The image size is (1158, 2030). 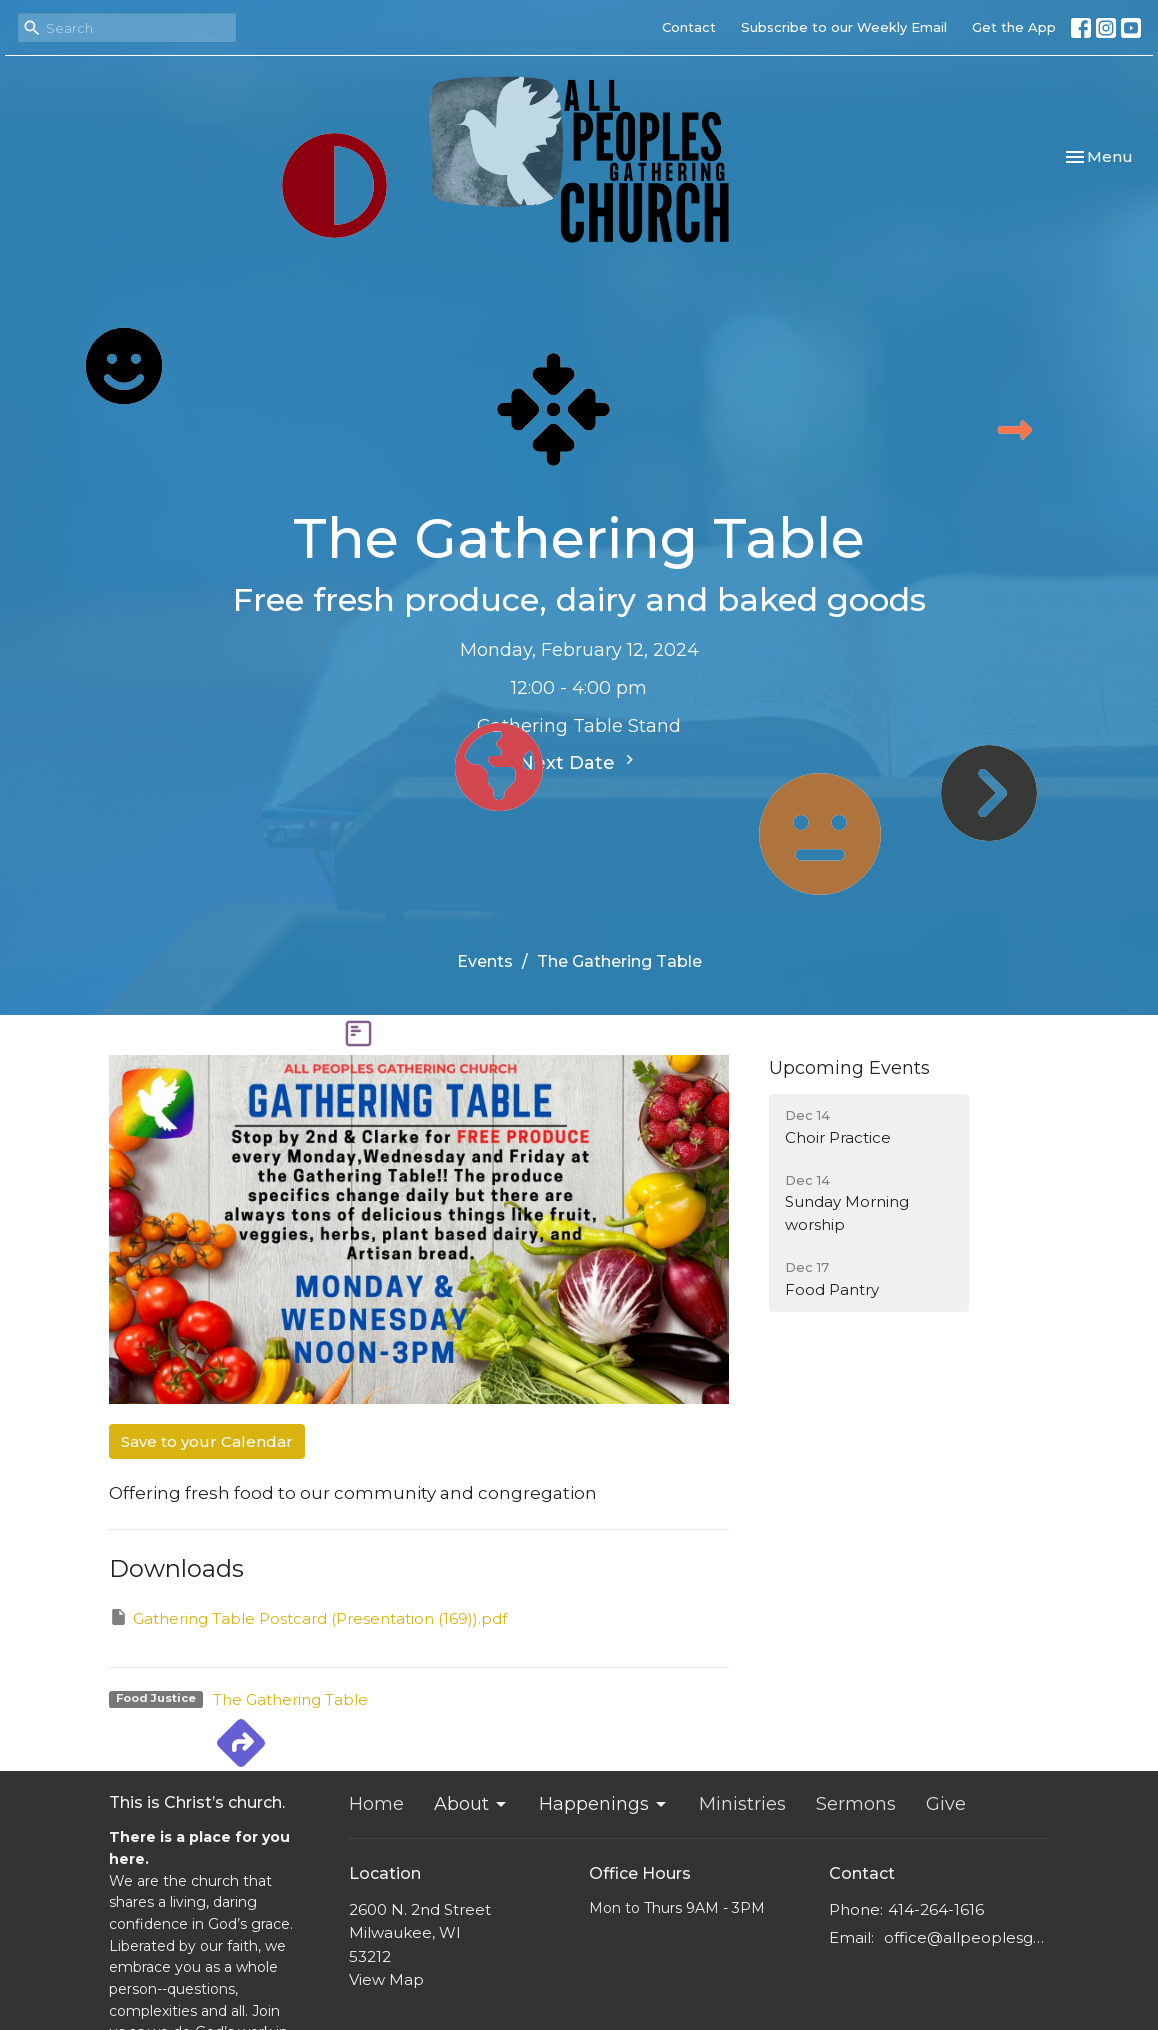 I want to click on go to next item or step, so click(x=989, y=793).